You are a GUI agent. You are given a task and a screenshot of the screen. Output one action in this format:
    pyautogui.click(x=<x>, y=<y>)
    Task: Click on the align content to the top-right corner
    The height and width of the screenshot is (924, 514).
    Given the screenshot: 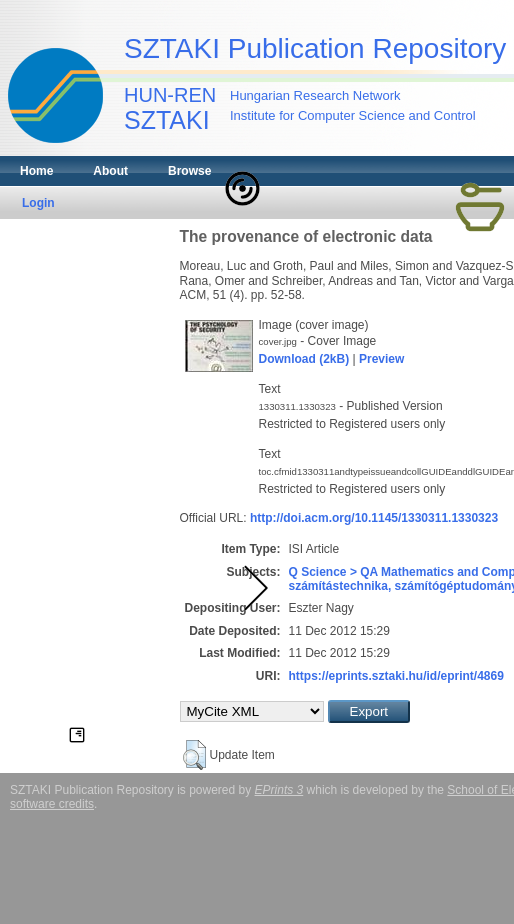 What is the action you would take?
    pyautogui.click(x=77, y=735)
    